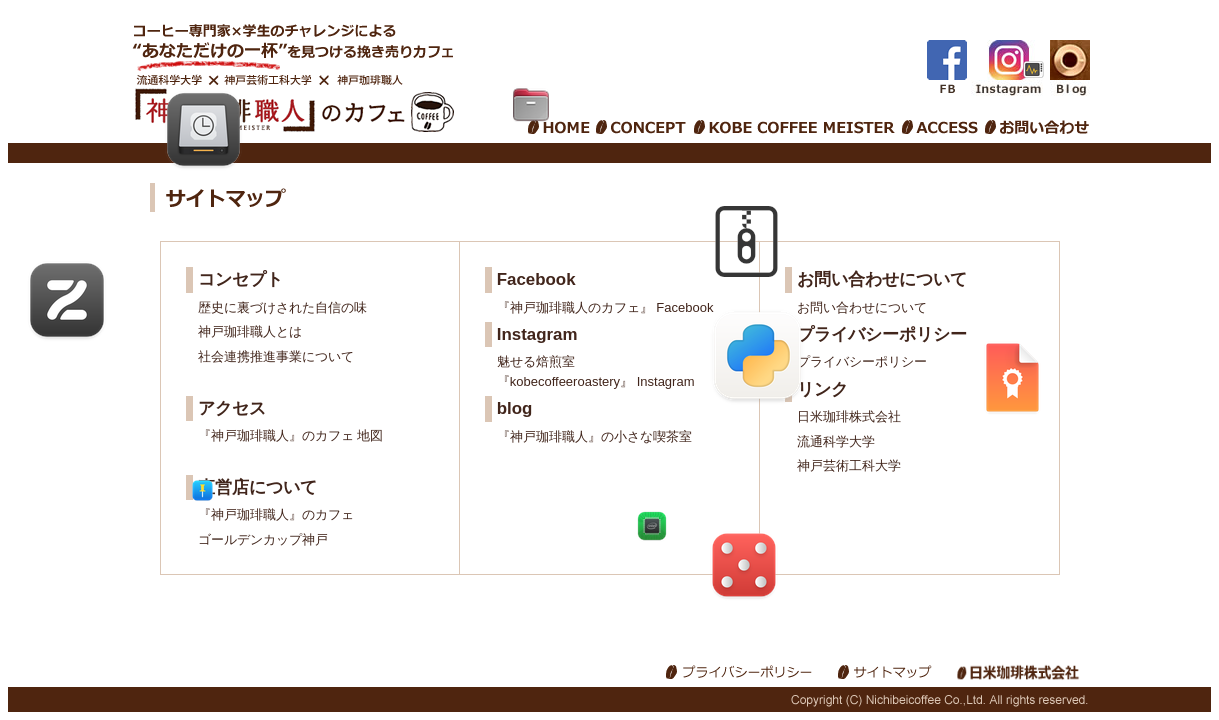 This screenshot has height=720, width=1219. Describe the element at coordinates (67, 300) in the screenshot. I see `open zen browser` at that location.